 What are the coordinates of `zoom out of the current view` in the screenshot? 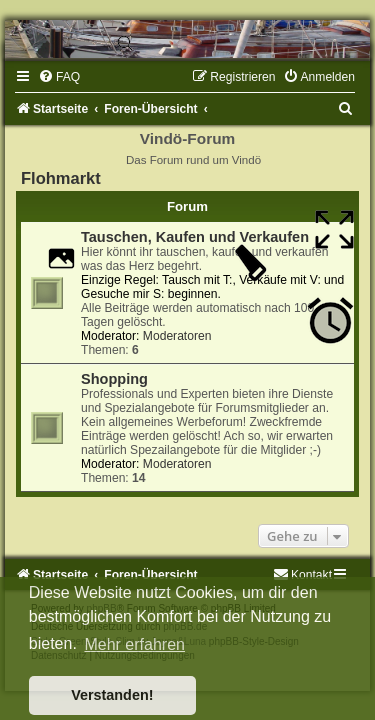 It's located at (125, 43).